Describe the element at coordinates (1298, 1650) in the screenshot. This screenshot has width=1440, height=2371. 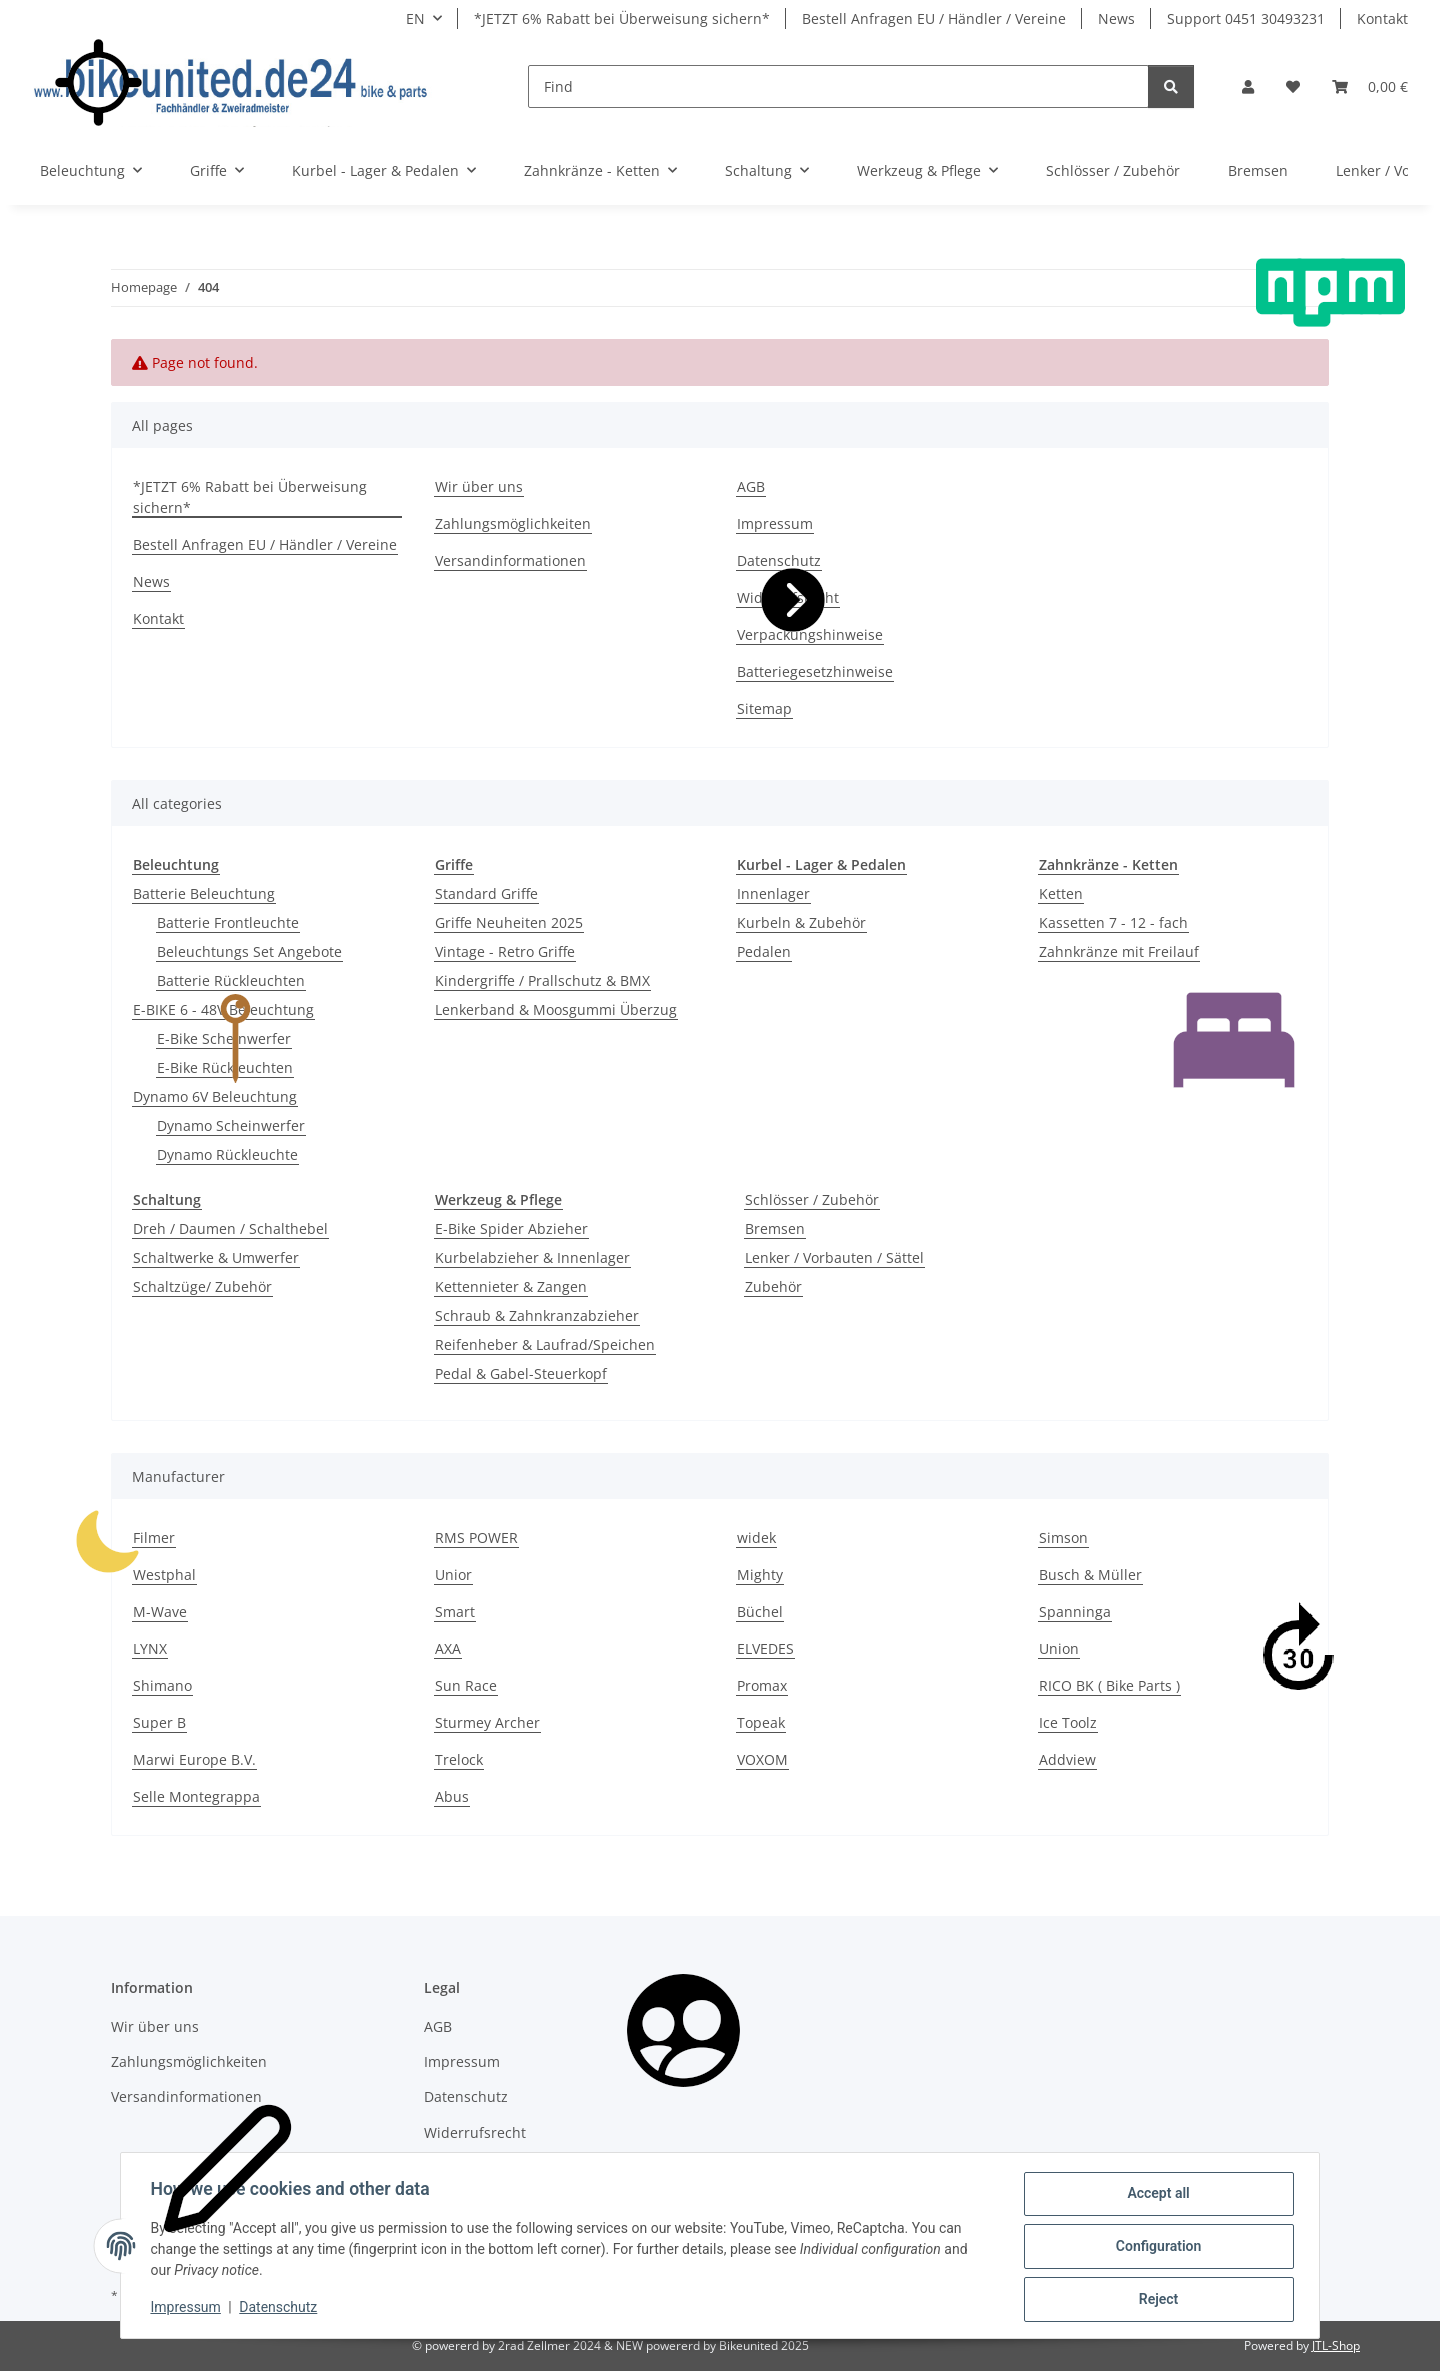
I see `skip forward 30 seconds in media playback` at that location.